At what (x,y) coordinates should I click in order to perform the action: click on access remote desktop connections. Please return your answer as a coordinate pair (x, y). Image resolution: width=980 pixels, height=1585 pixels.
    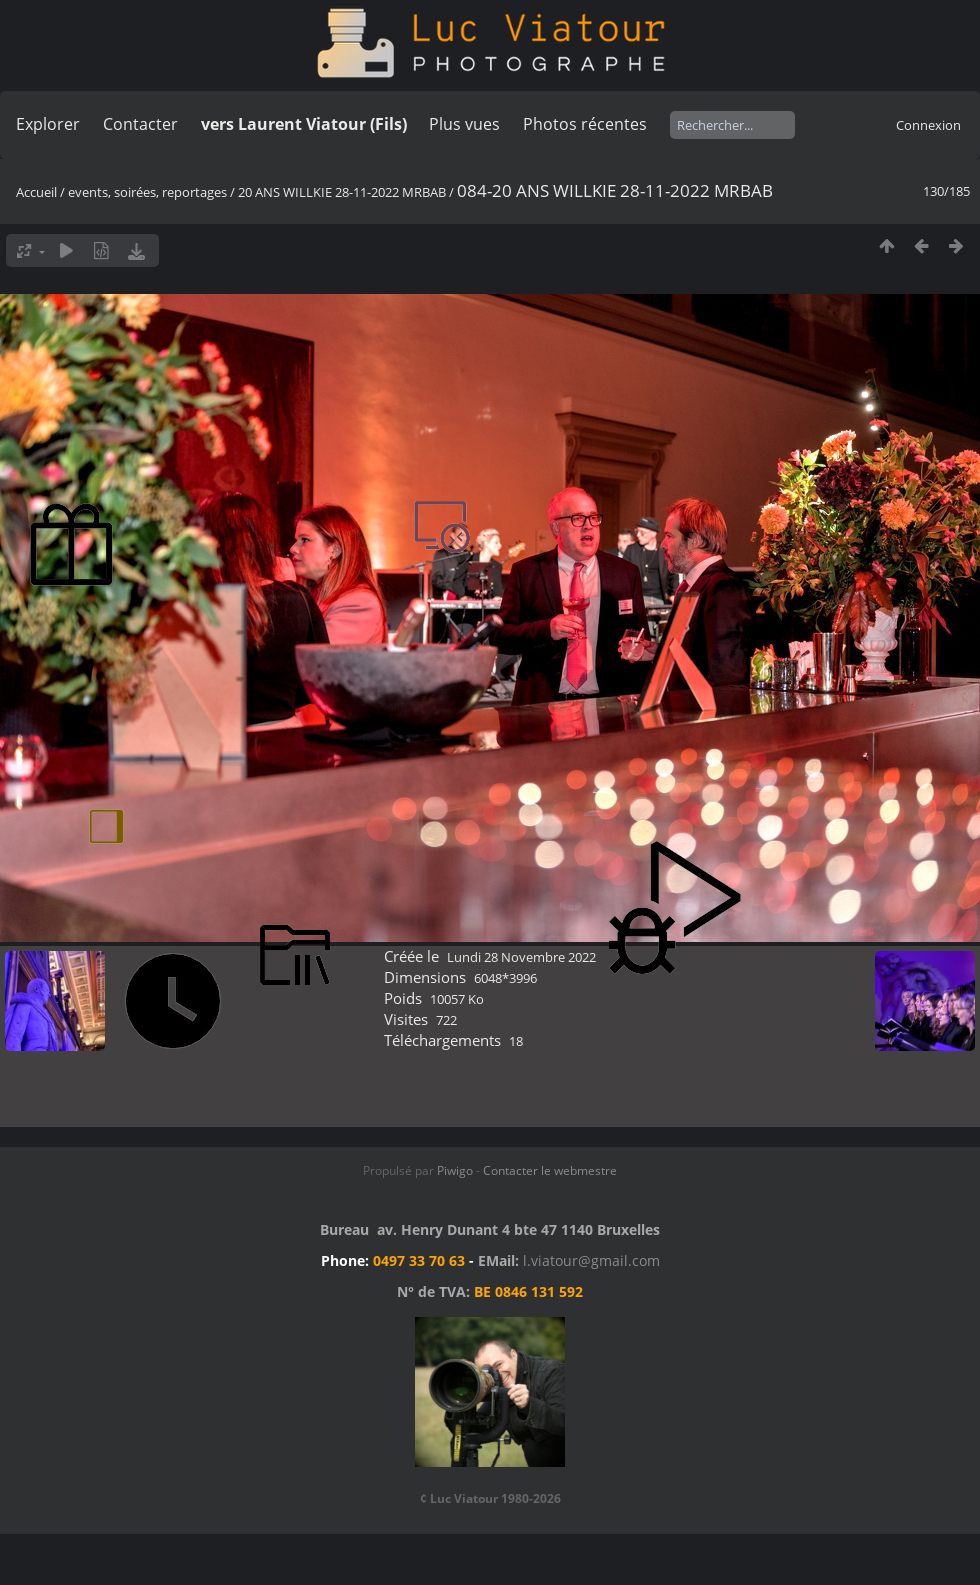
    Looking at the image, I should click on (441, 524).